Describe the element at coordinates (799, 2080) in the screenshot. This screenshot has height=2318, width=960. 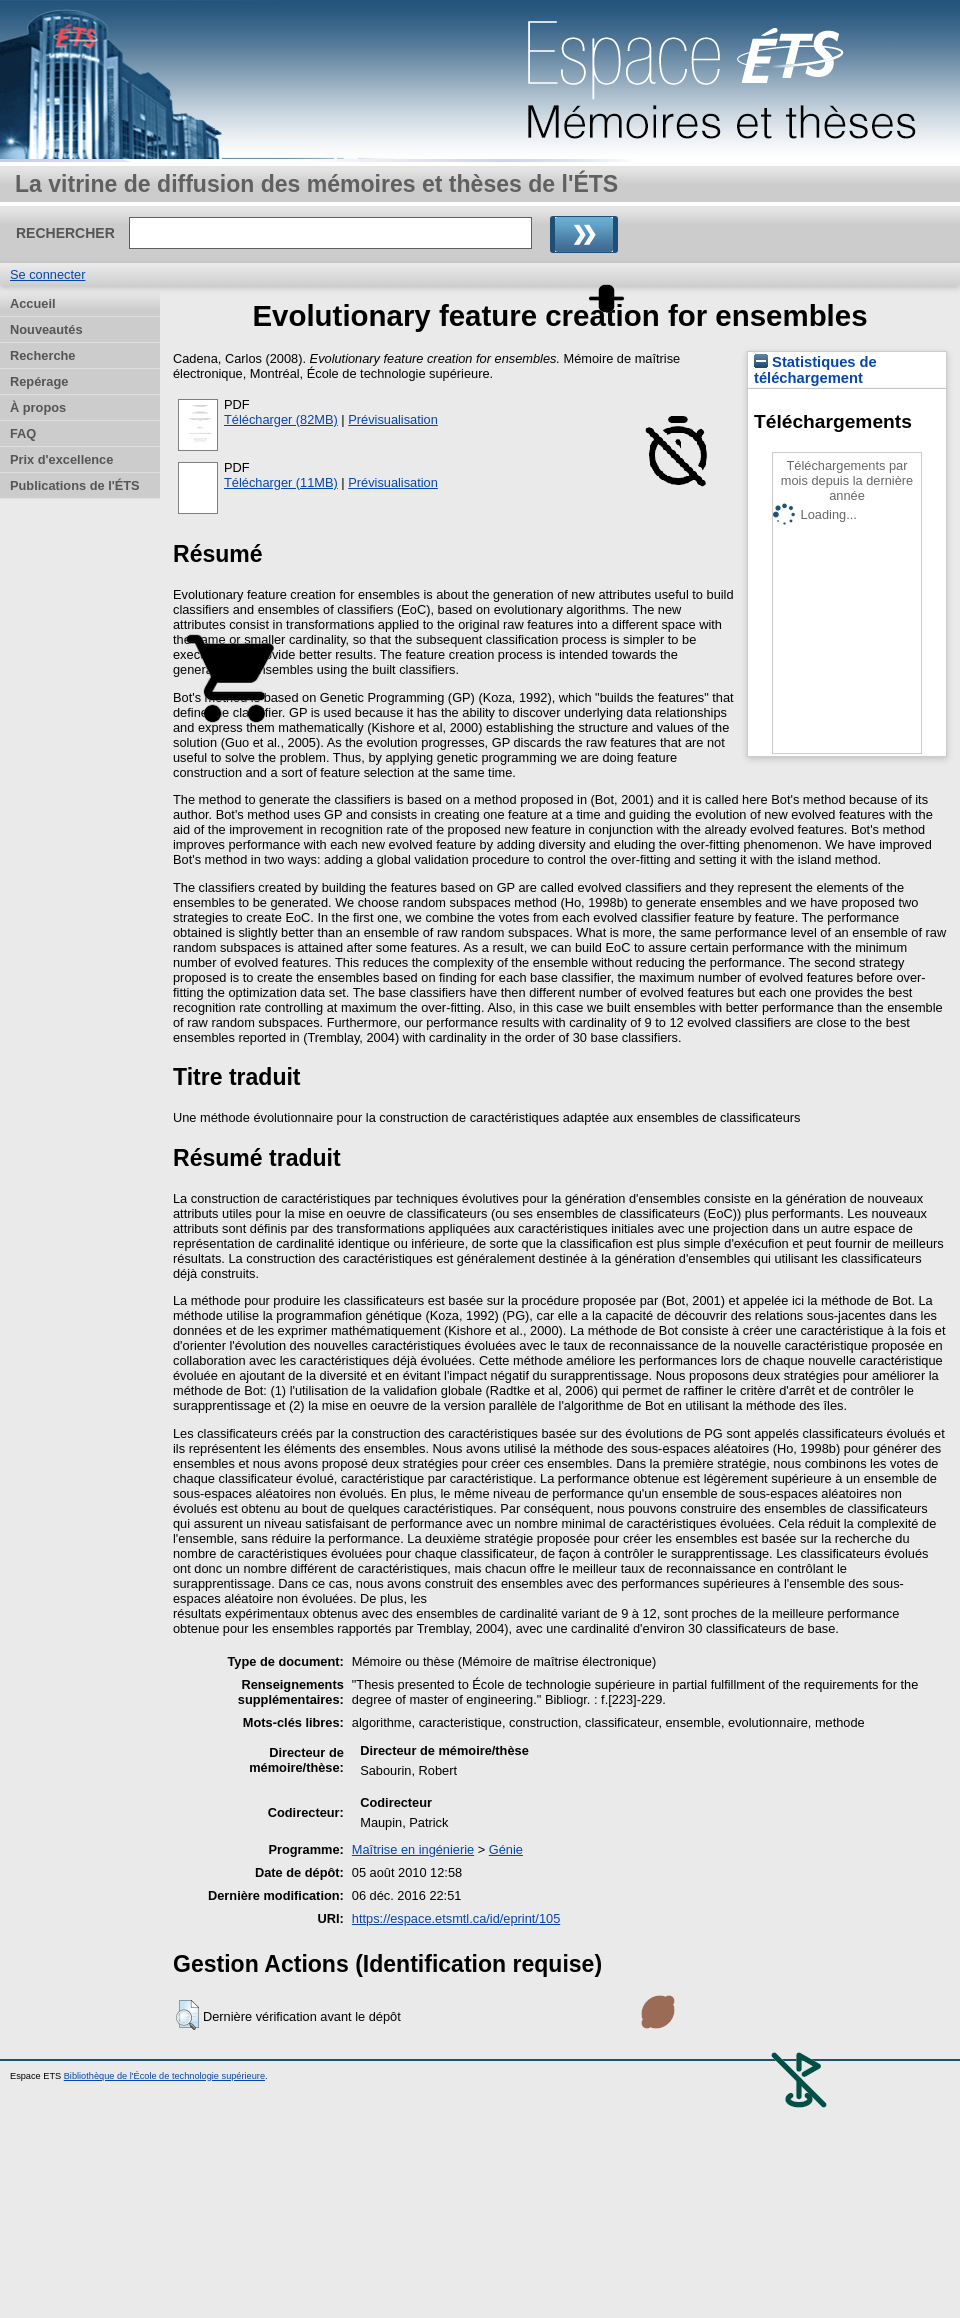
I see `golf feature unavailable or disabled` at that location.